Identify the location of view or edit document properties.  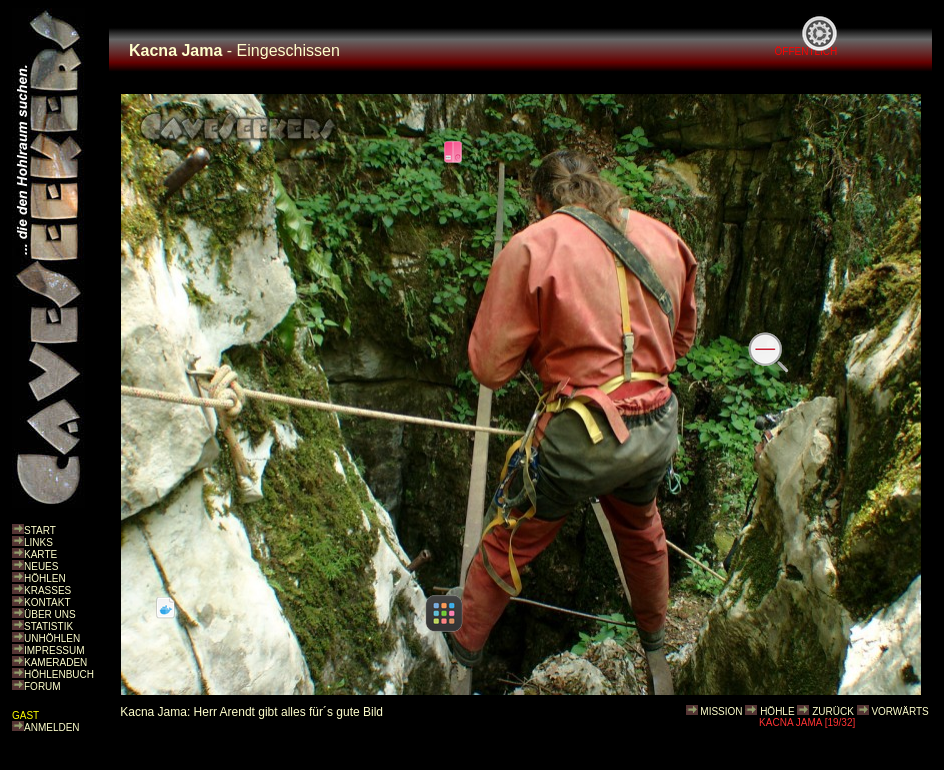
(819, 33).